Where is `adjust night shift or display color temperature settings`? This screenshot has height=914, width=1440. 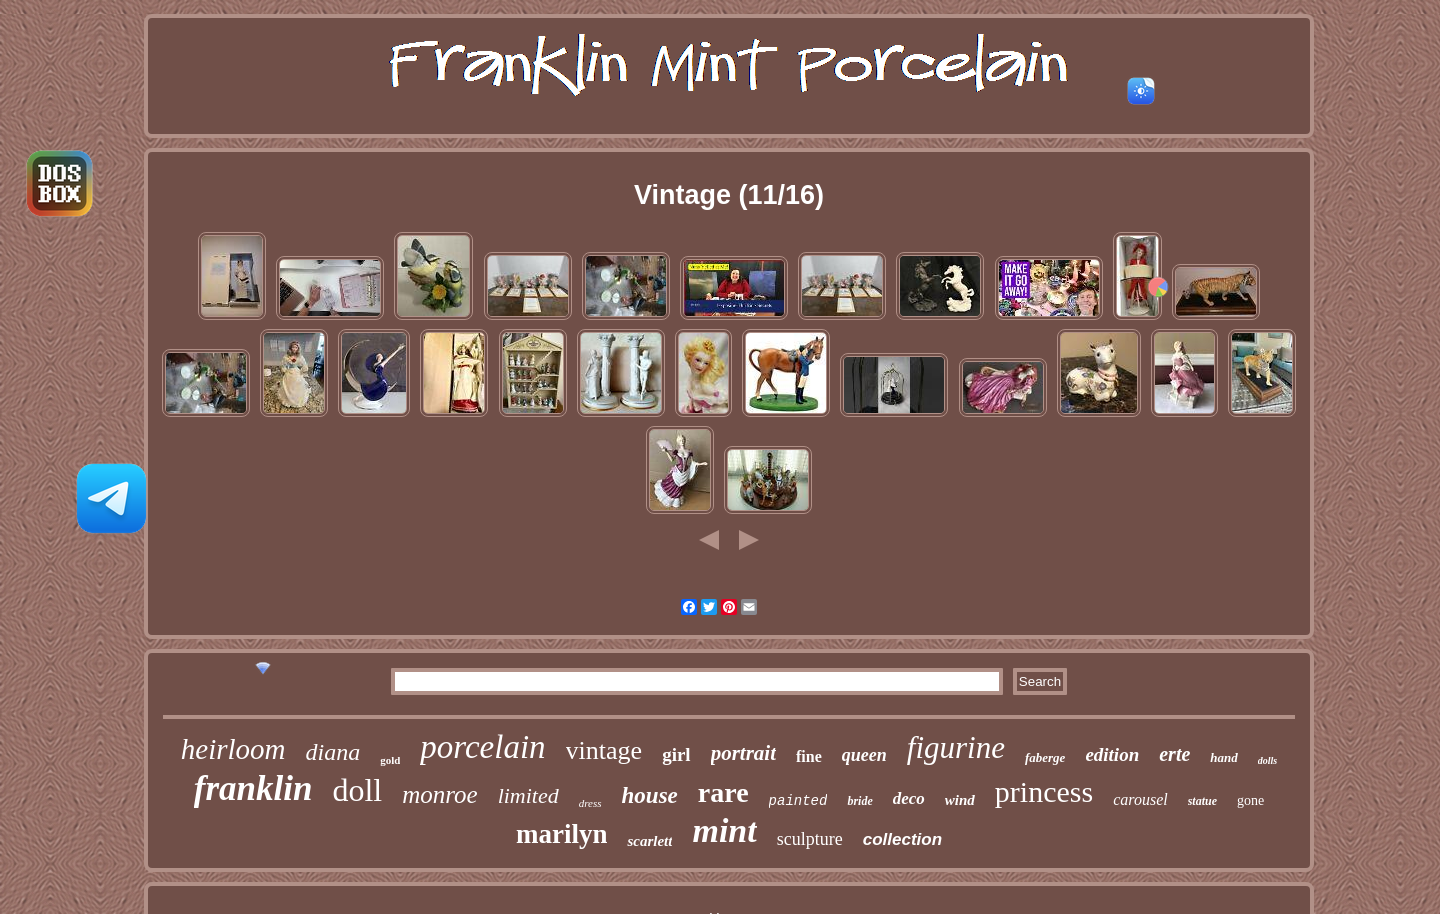 adjust night shift or display color temperature settings is located at coordinates (1141, 91).